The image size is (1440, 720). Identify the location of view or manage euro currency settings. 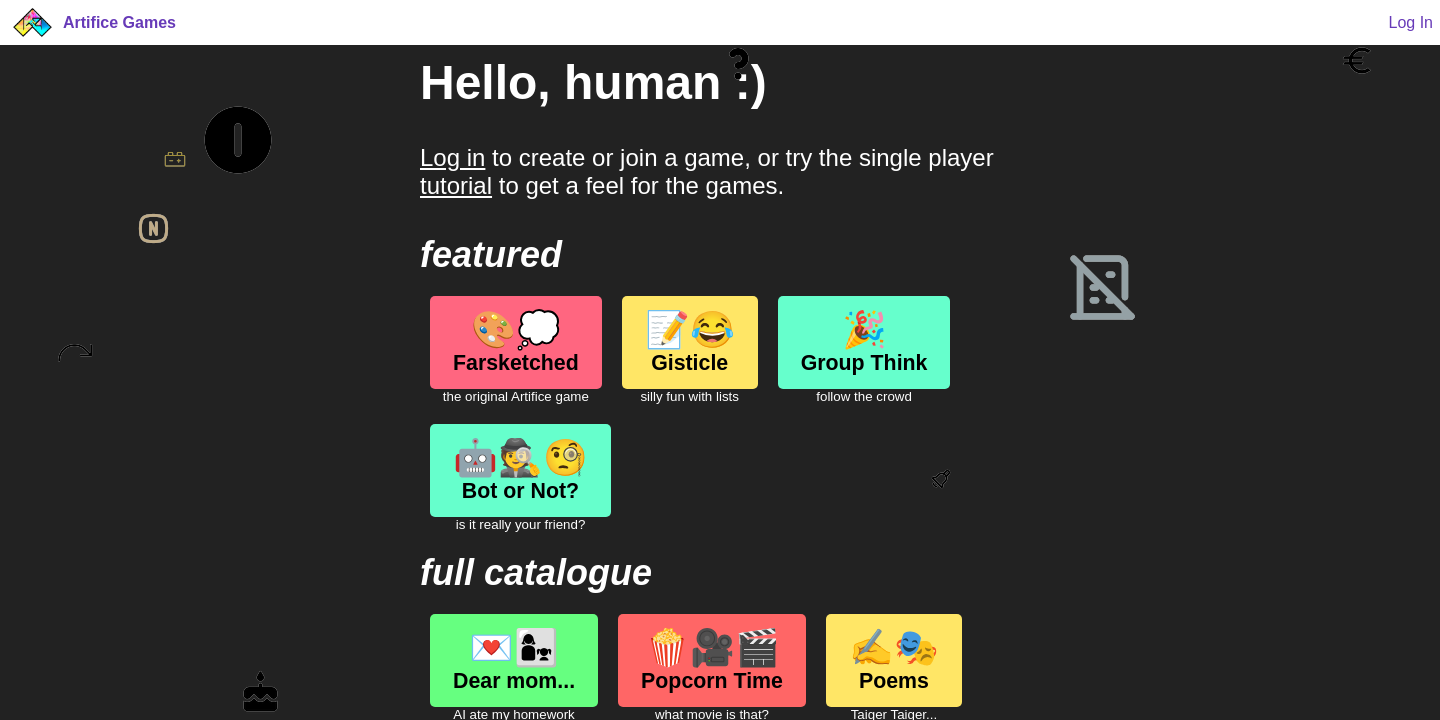
(1357, 60).